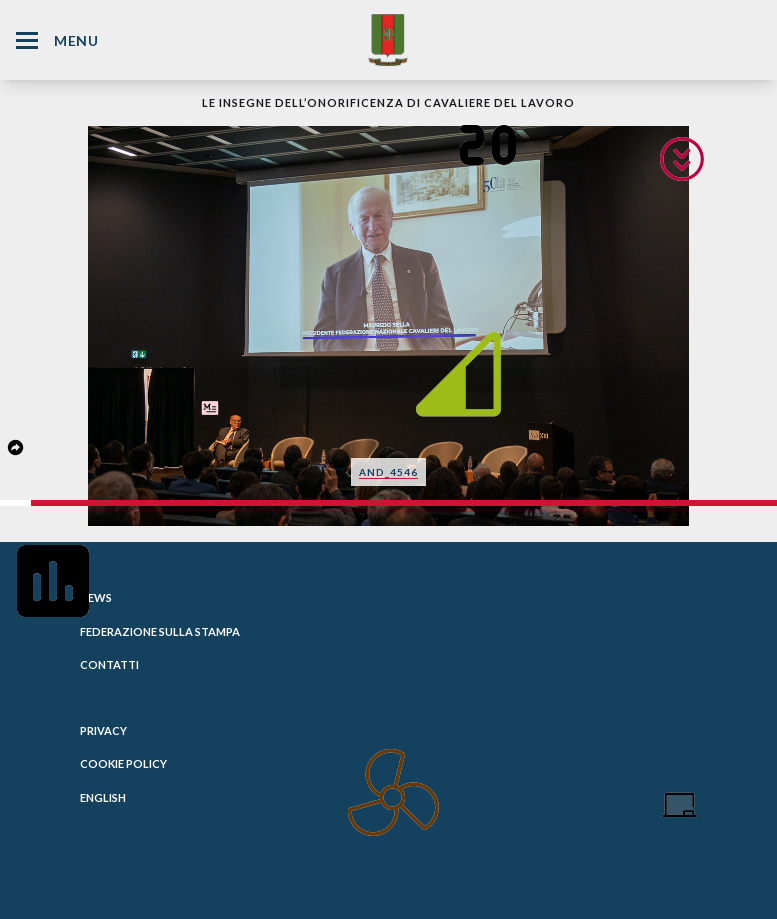  I want to click on indicates 20 items or notifications, so click(488, 145).